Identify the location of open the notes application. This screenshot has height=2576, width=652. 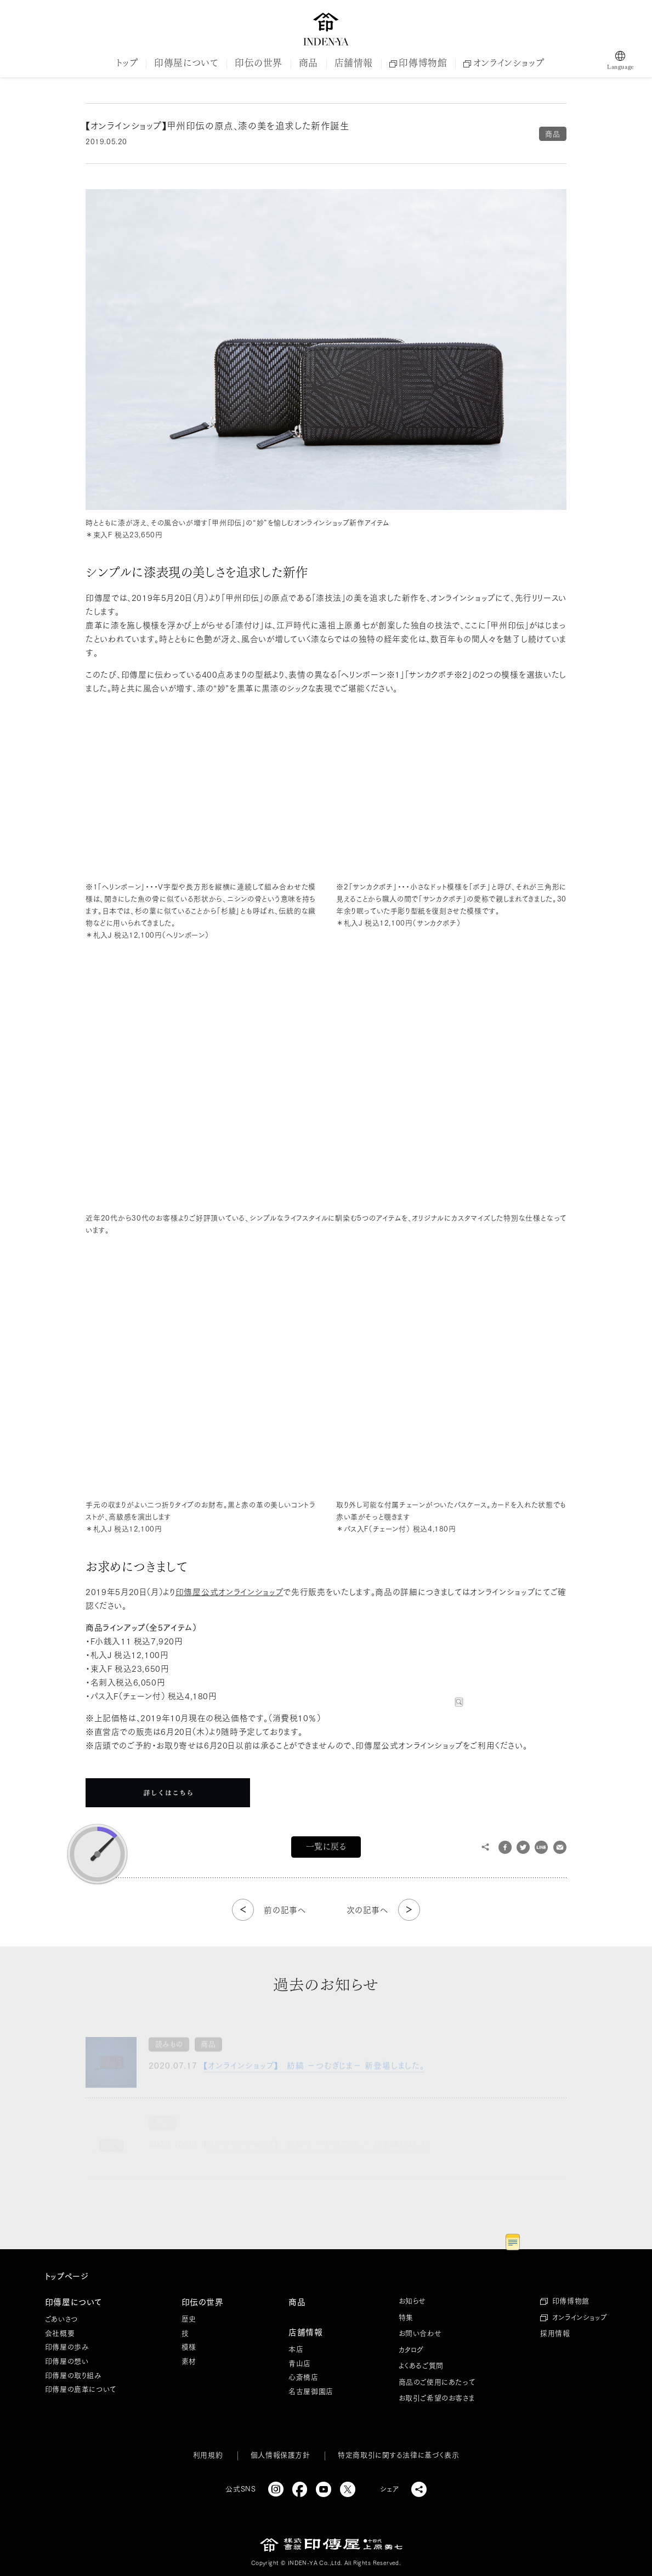
(513, 2242).